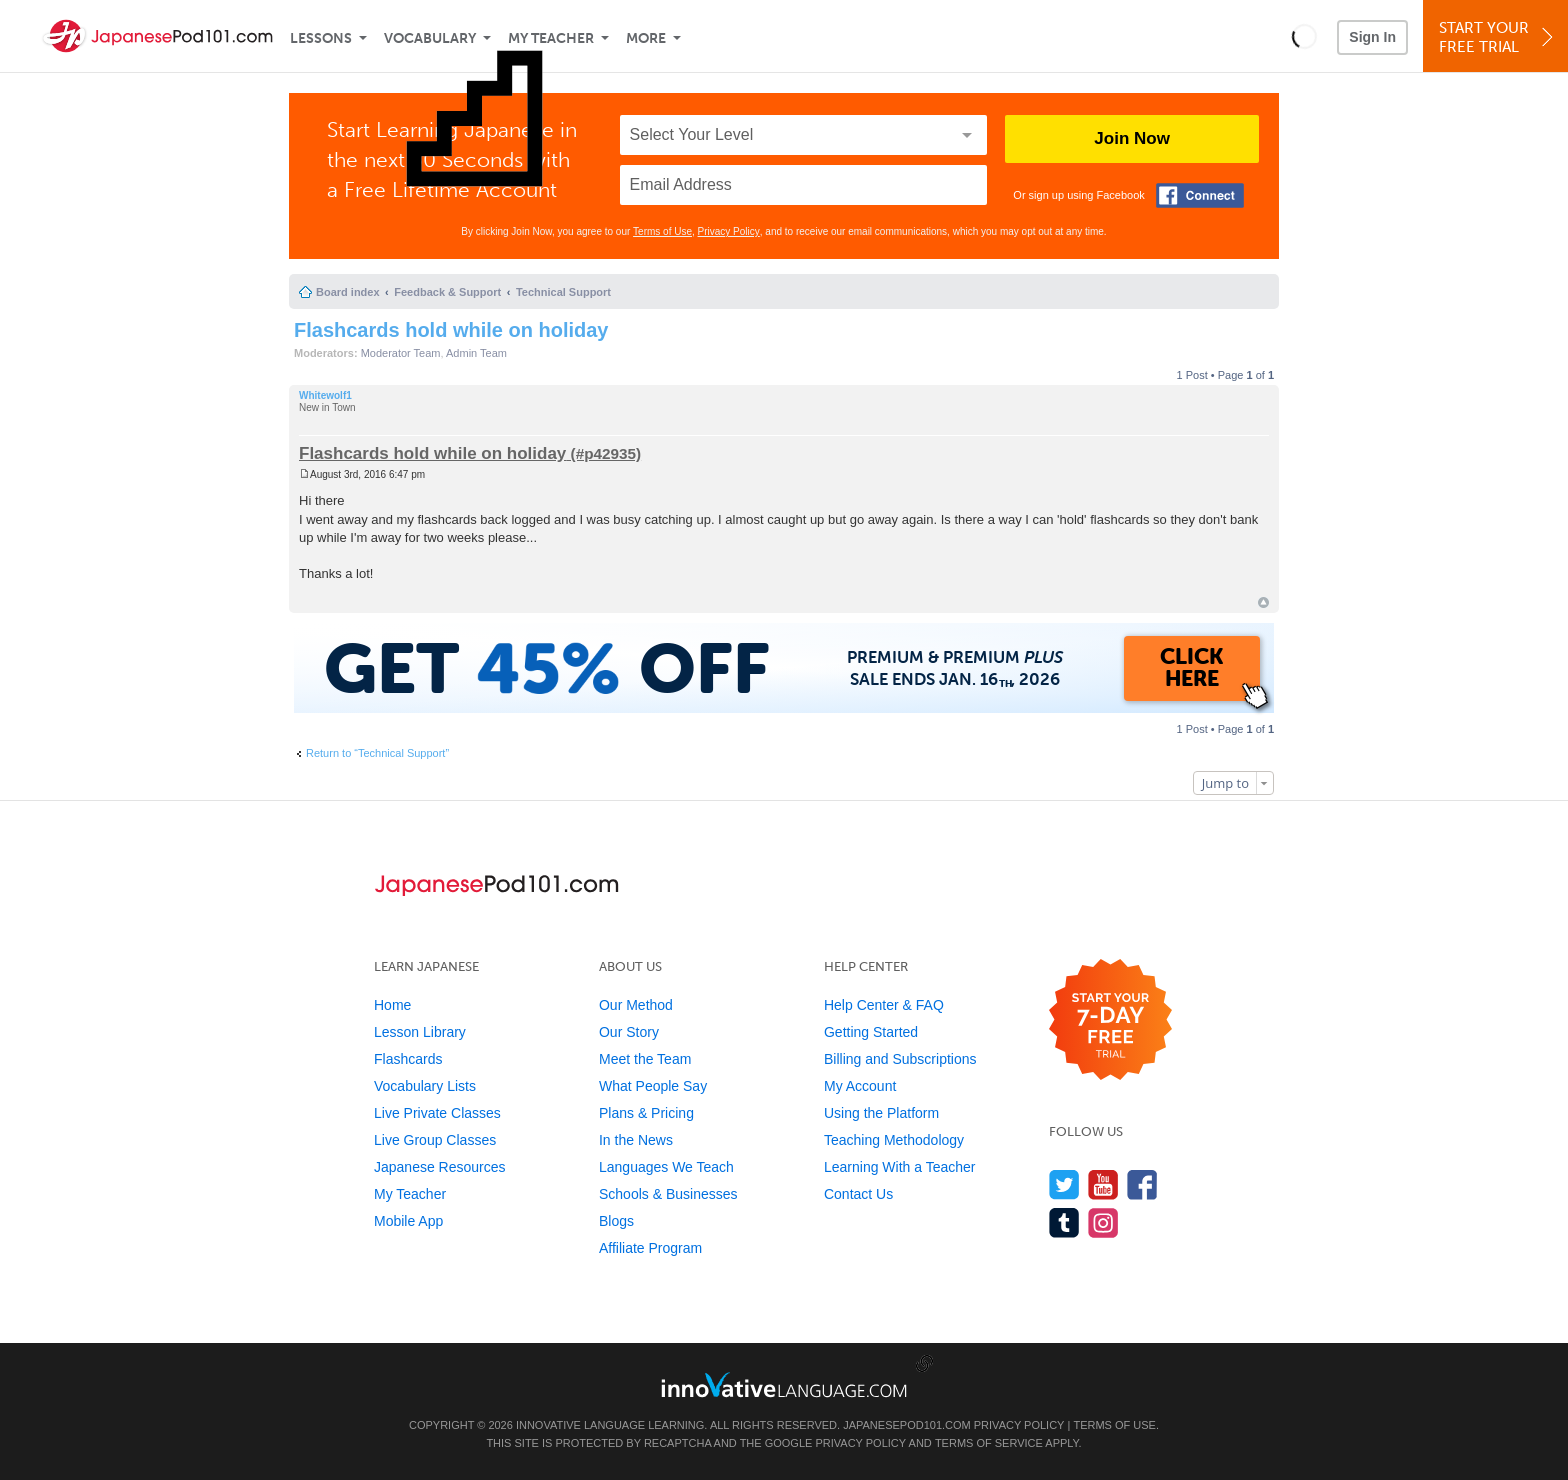 This screenshot has width=1568, height=1480. What do you see at coordinates (474, 118) in the screenshot?
I see `indicates stairs or stairway access` at bounding box center [474, 118].